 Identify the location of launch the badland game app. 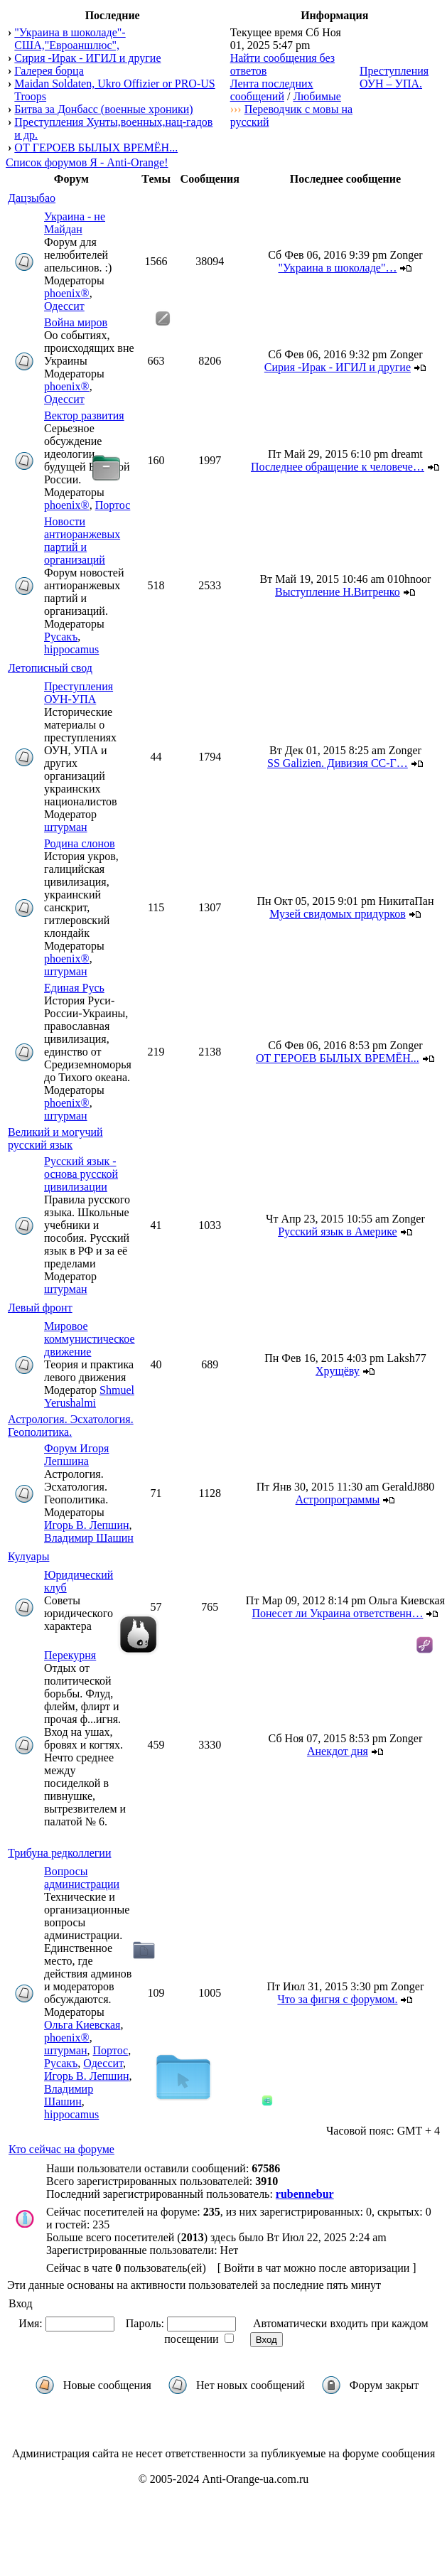
(138, 1634).